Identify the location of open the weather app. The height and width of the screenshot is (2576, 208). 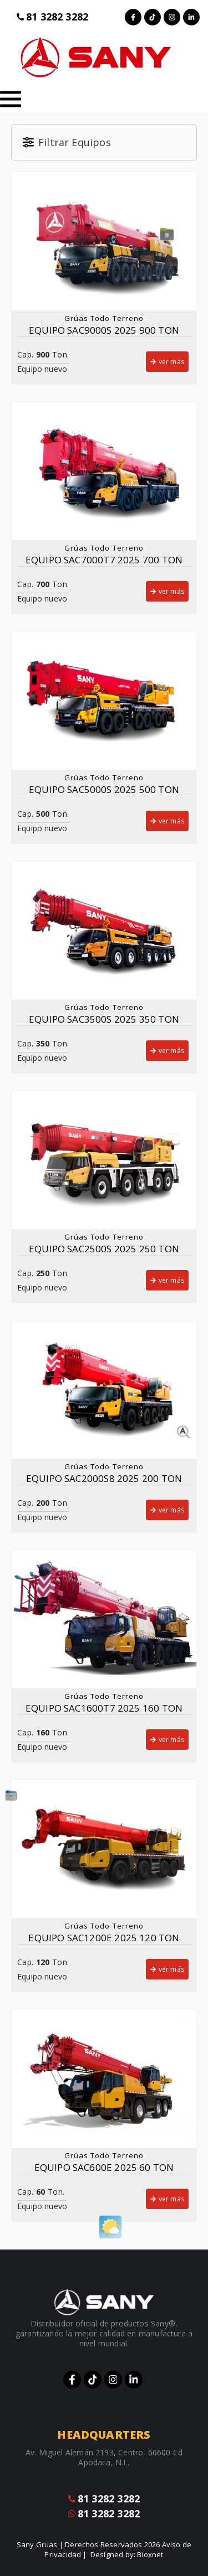
(110, 2227).